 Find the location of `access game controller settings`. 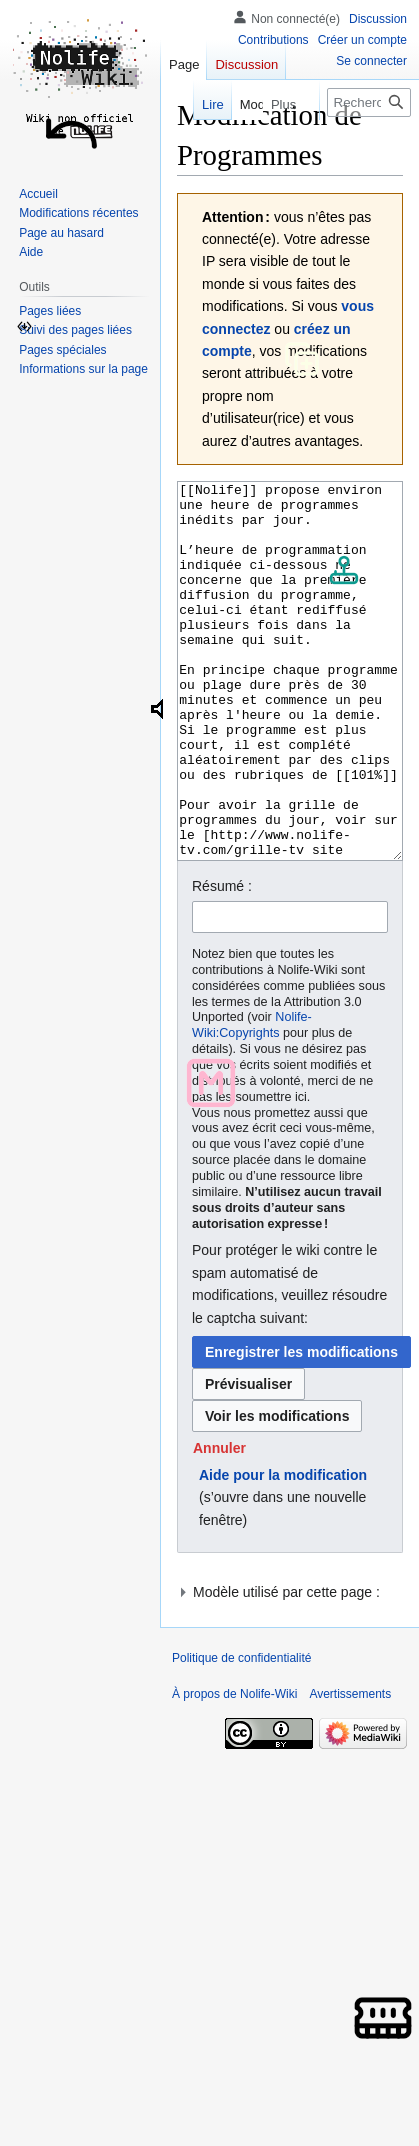

access game controller settings is located at coordinates (344, 570).